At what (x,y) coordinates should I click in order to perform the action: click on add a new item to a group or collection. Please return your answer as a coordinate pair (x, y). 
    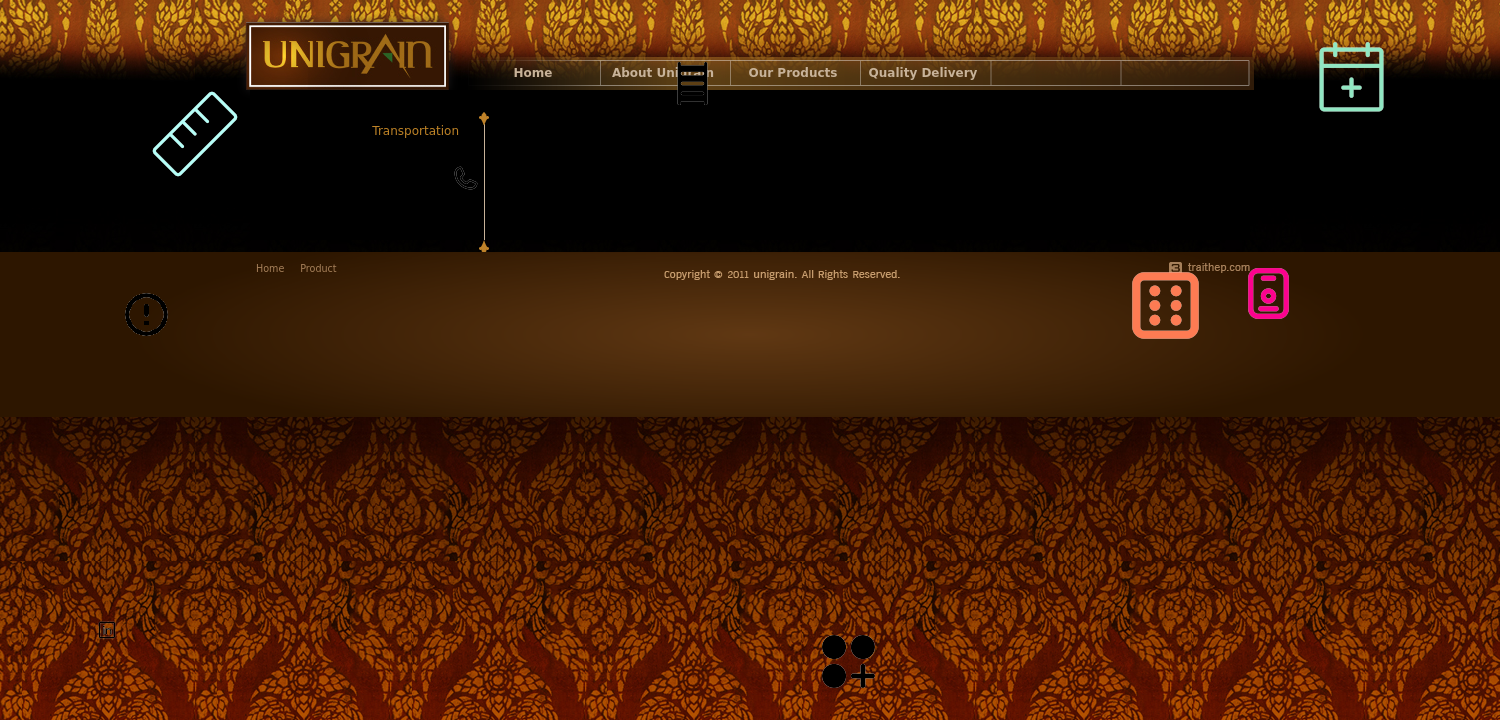
    Looking at the image, I should click on (848, 661).